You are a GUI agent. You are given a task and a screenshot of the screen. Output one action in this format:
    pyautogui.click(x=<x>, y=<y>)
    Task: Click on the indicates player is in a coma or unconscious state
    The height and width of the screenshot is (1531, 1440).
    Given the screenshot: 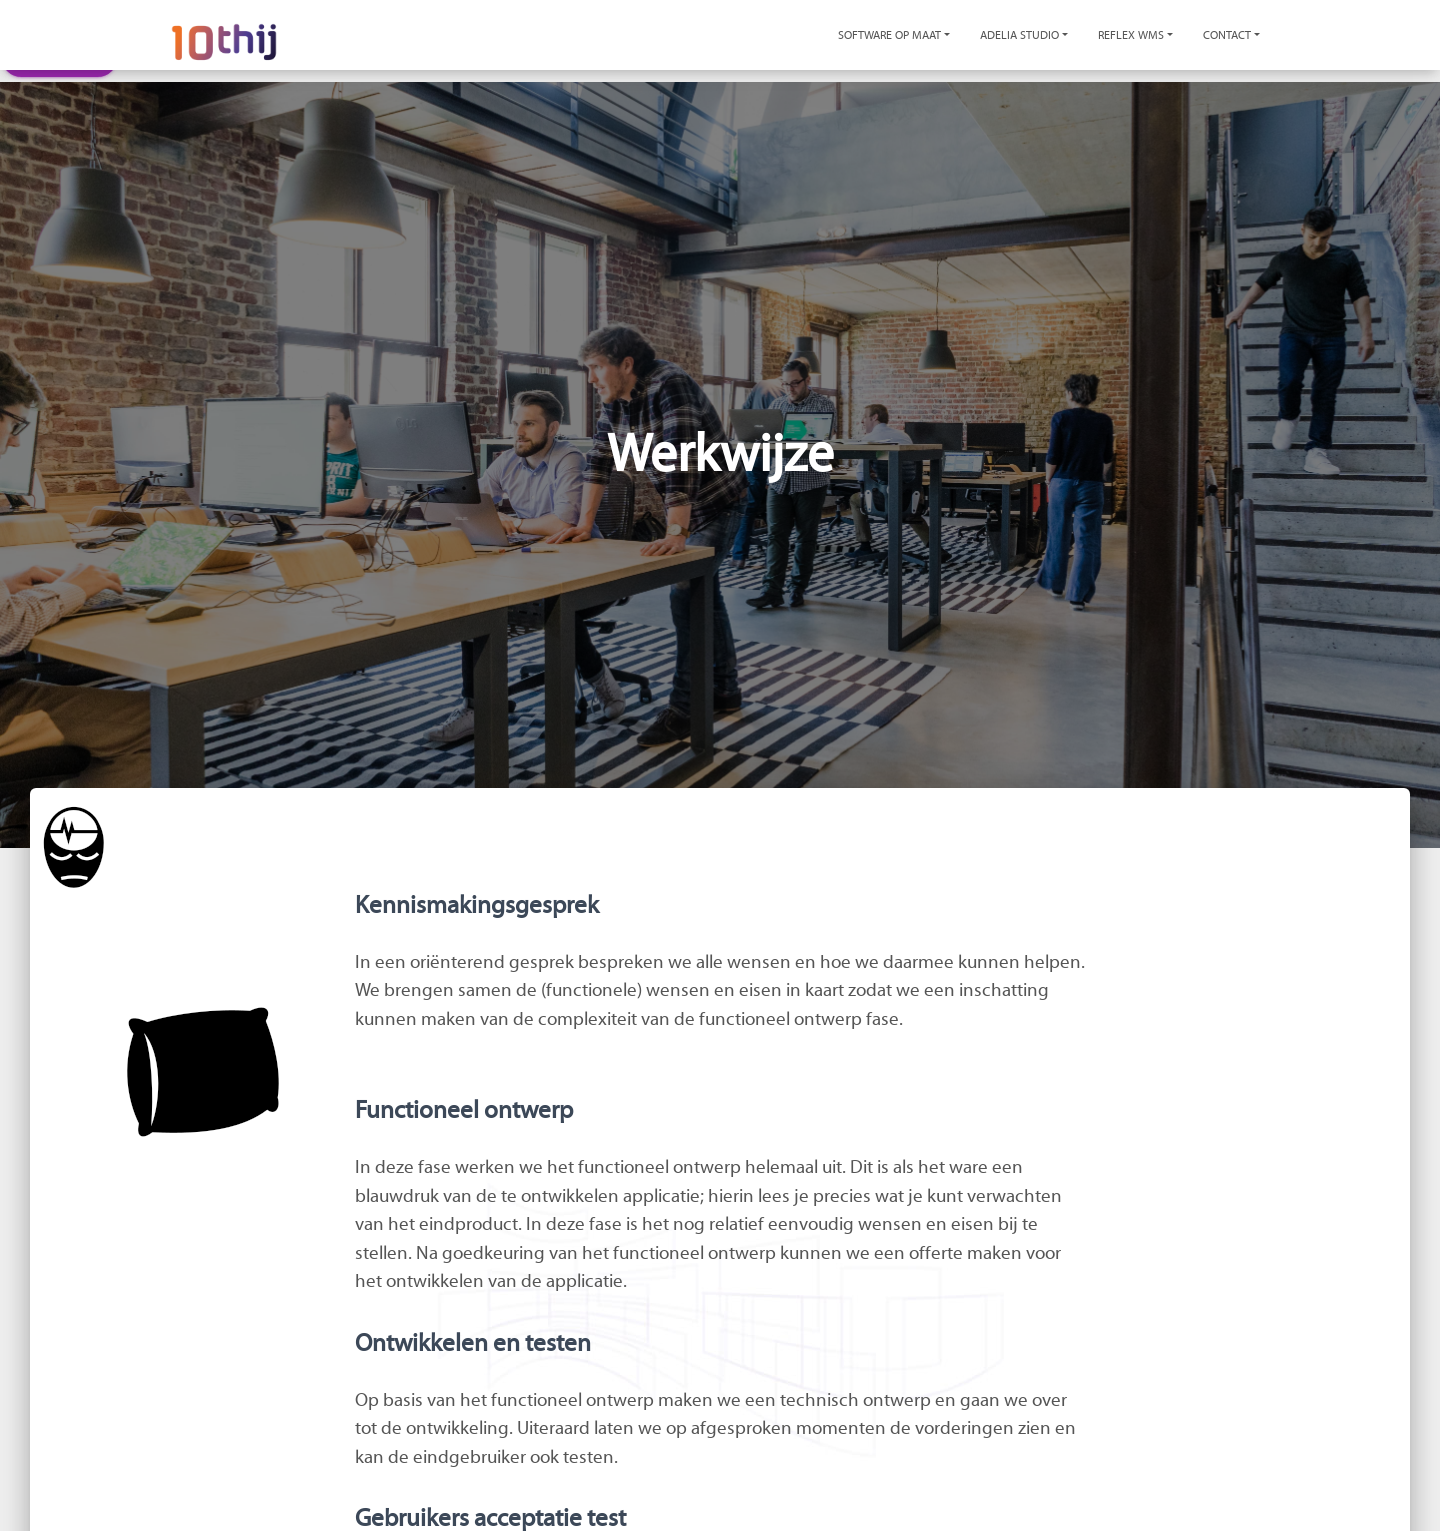 What is the action you would take?
    pyautogui.click(x=72, y=847)
    